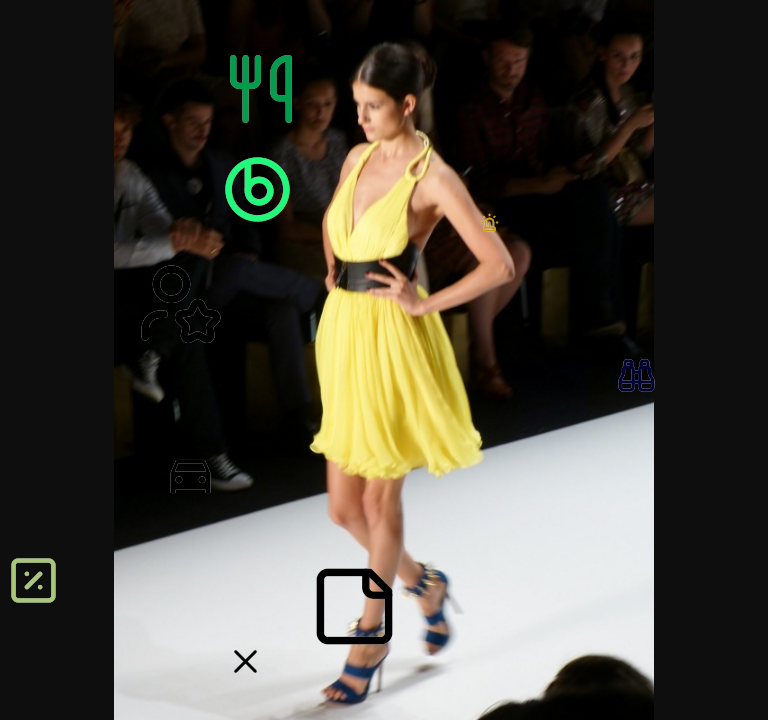 Image resolution: width=768 pixels, height=720 pixels. What do you see at coordinates (257, 189) in the screenshot?
I see `beats audio brand logo` at bounding box center [257, 189].